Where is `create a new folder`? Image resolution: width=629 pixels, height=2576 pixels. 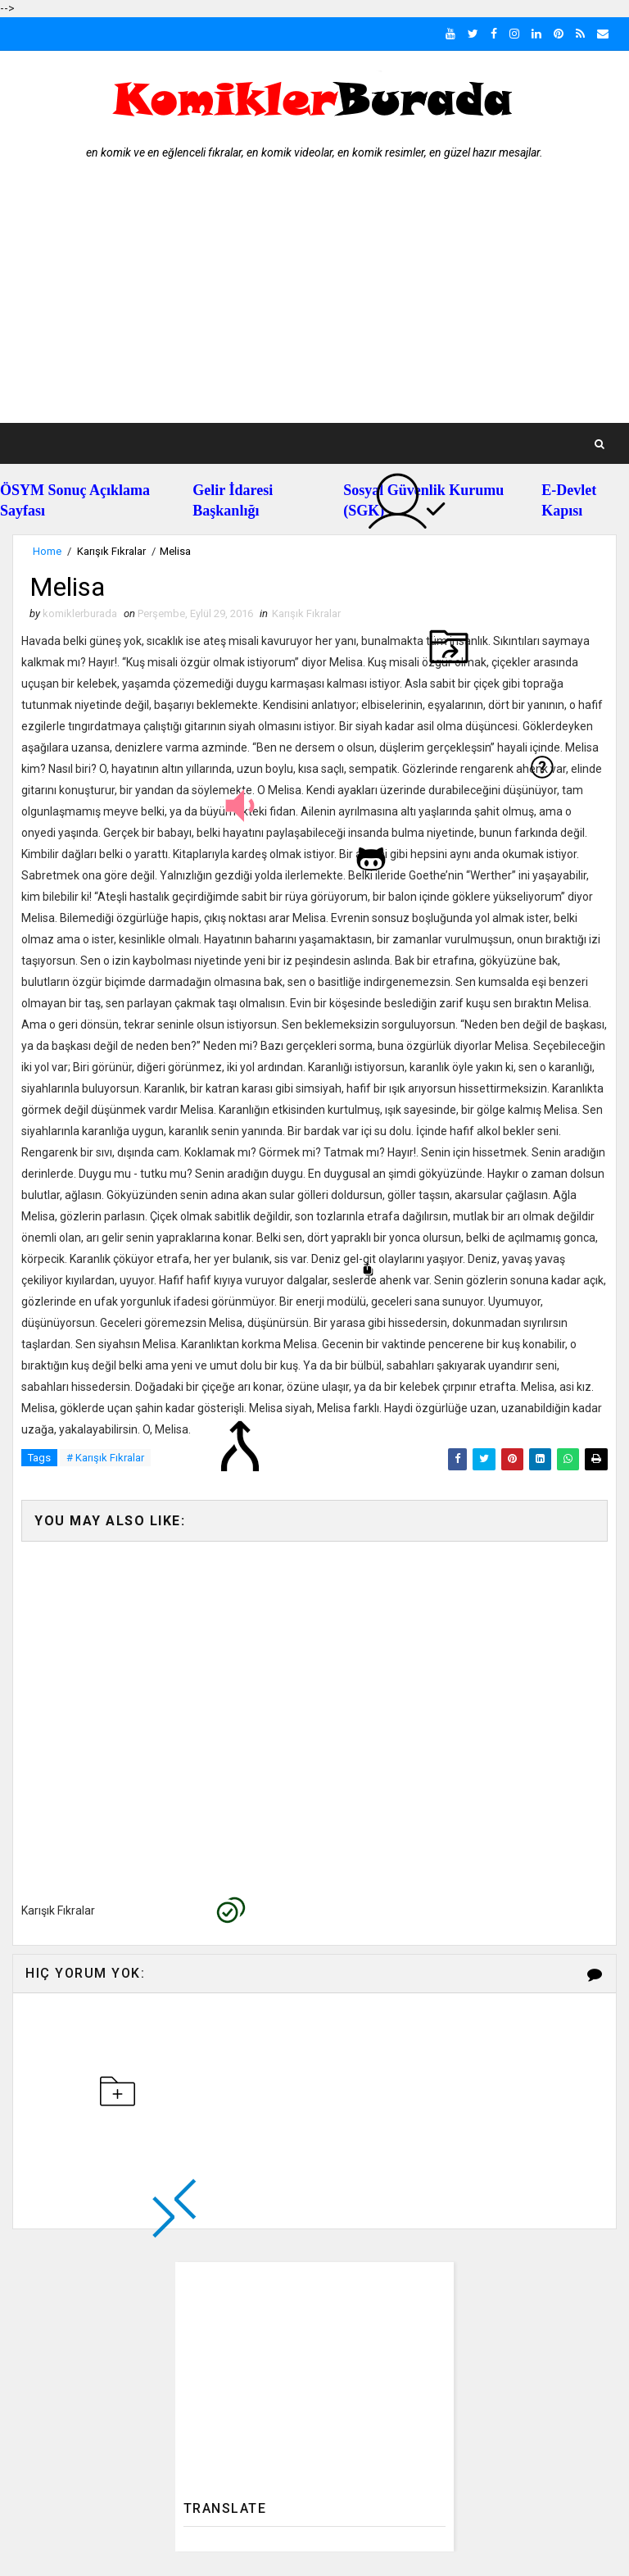
create a new folder is located at coordinates (117, 2091).